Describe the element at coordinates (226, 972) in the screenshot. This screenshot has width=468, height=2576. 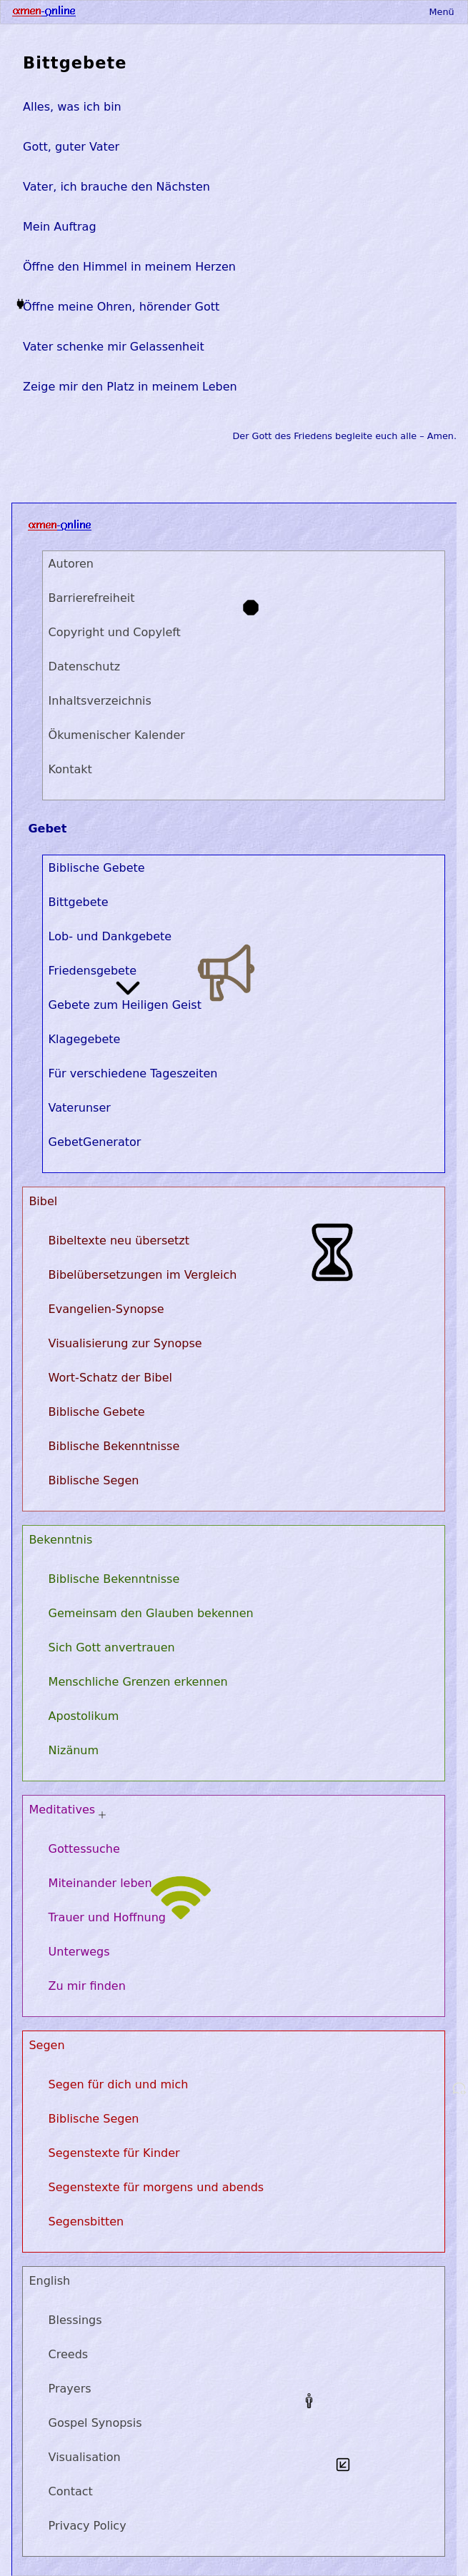
I see `make an announcement or broadcast` at that location.